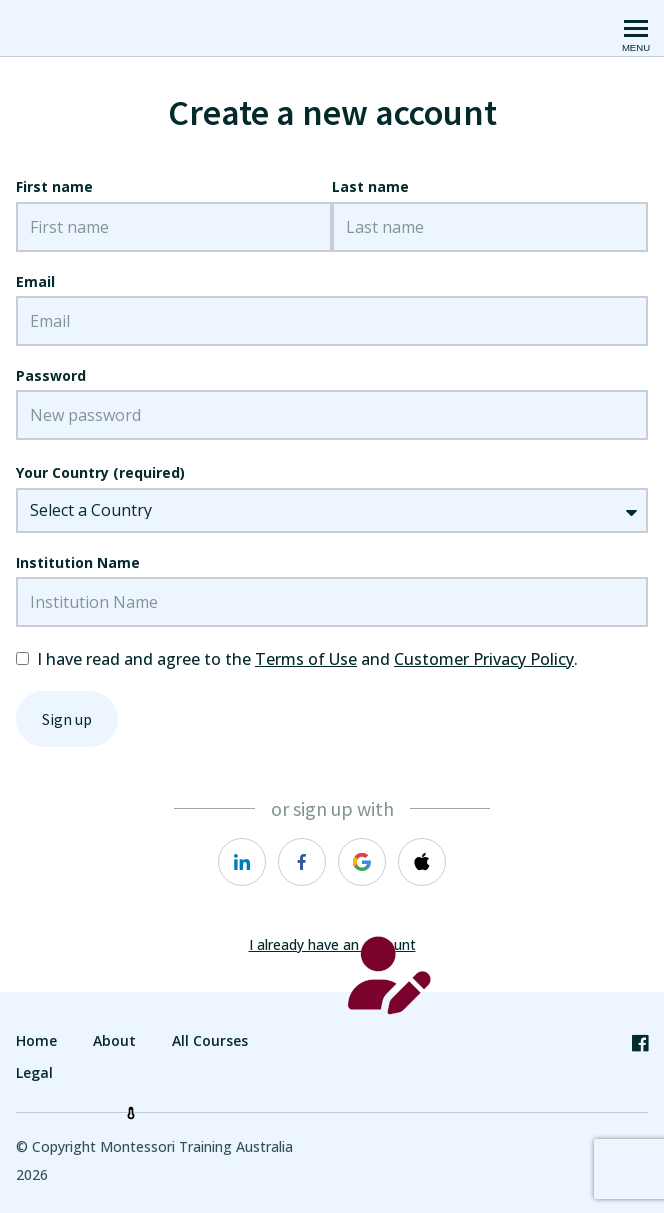 This screenshot has width=664, height=1213. What do you see at coordinates (131, 1113) in the screenshot?
I see `indicates high temperature reading` at bounding box center [131, 1113].